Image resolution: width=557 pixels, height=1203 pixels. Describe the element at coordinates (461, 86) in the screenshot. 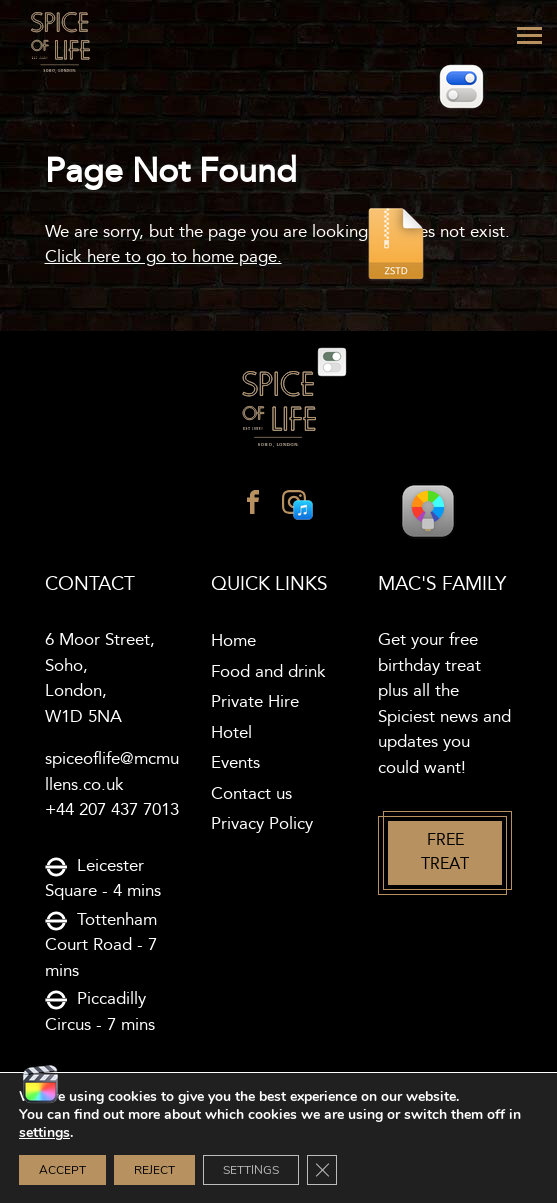

I see `open gnome tweaks to customize system settings` at that location.